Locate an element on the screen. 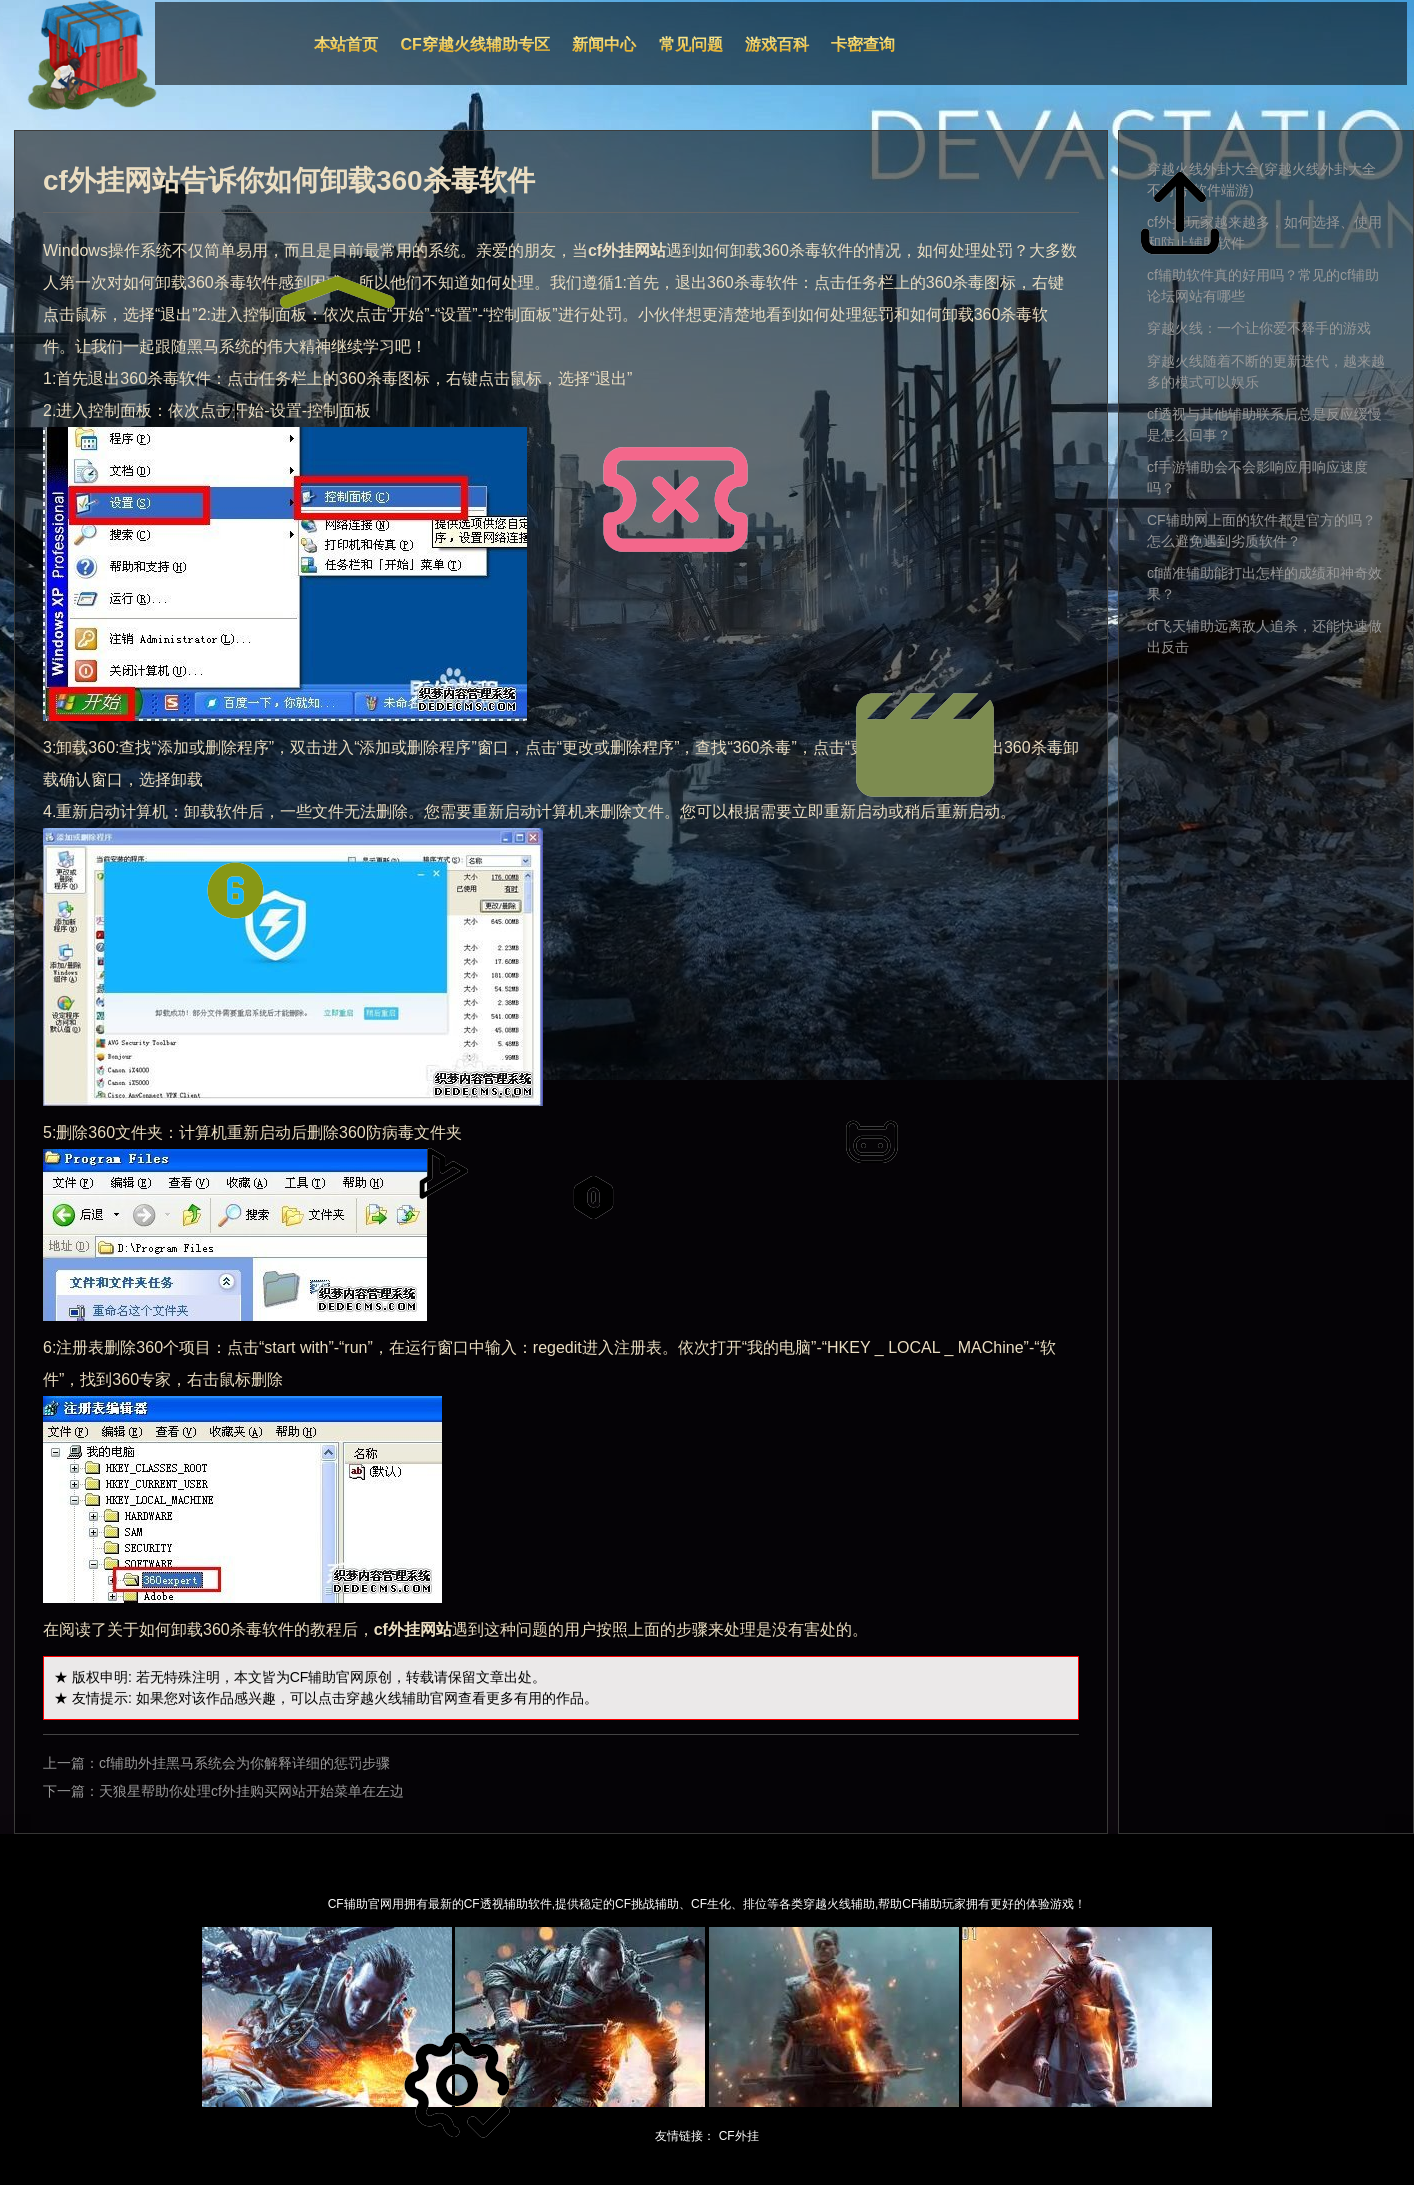 The width and height of the screenshot is (1414, 2185). cancel or remove a ticket is located at coordinates (675, 499).